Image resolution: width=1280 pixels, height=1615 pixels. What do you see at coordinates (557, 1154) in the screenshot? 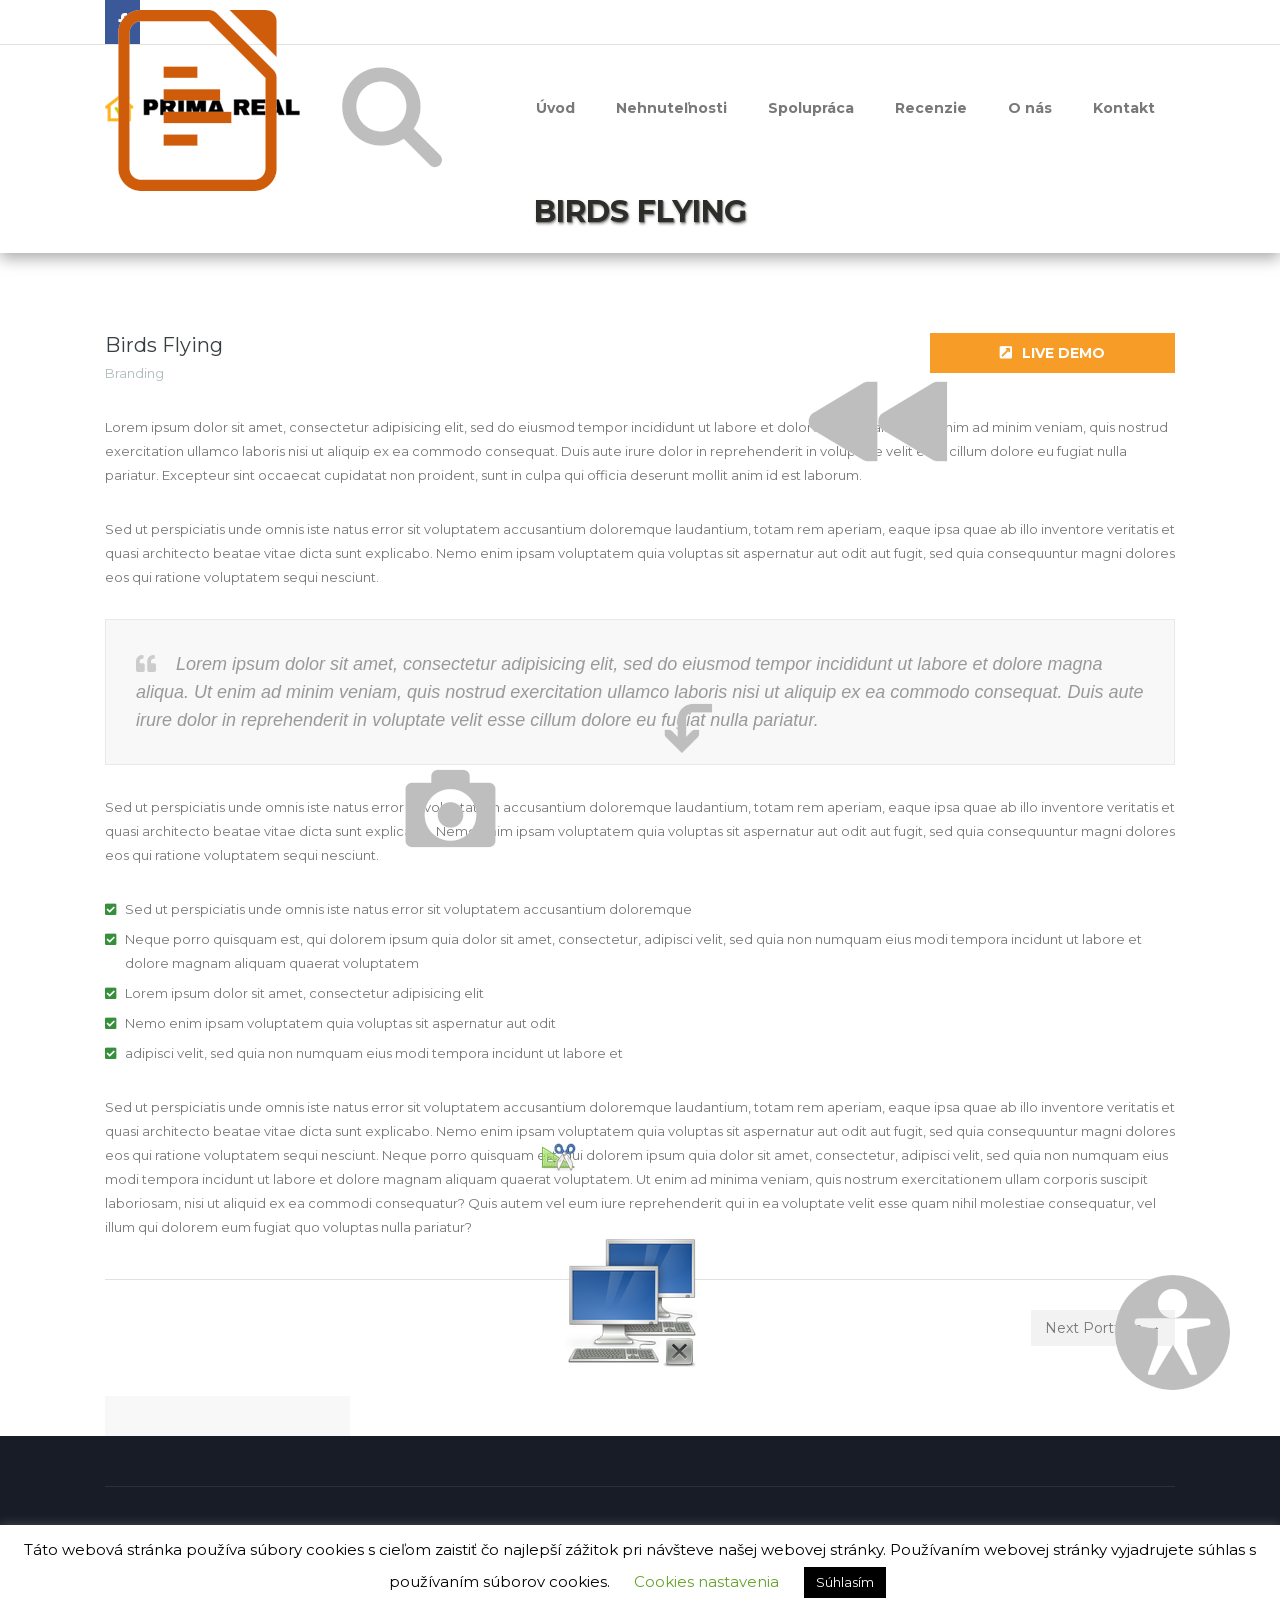
I see `access utility and accessory applications` at bounding box center [557, 1154].